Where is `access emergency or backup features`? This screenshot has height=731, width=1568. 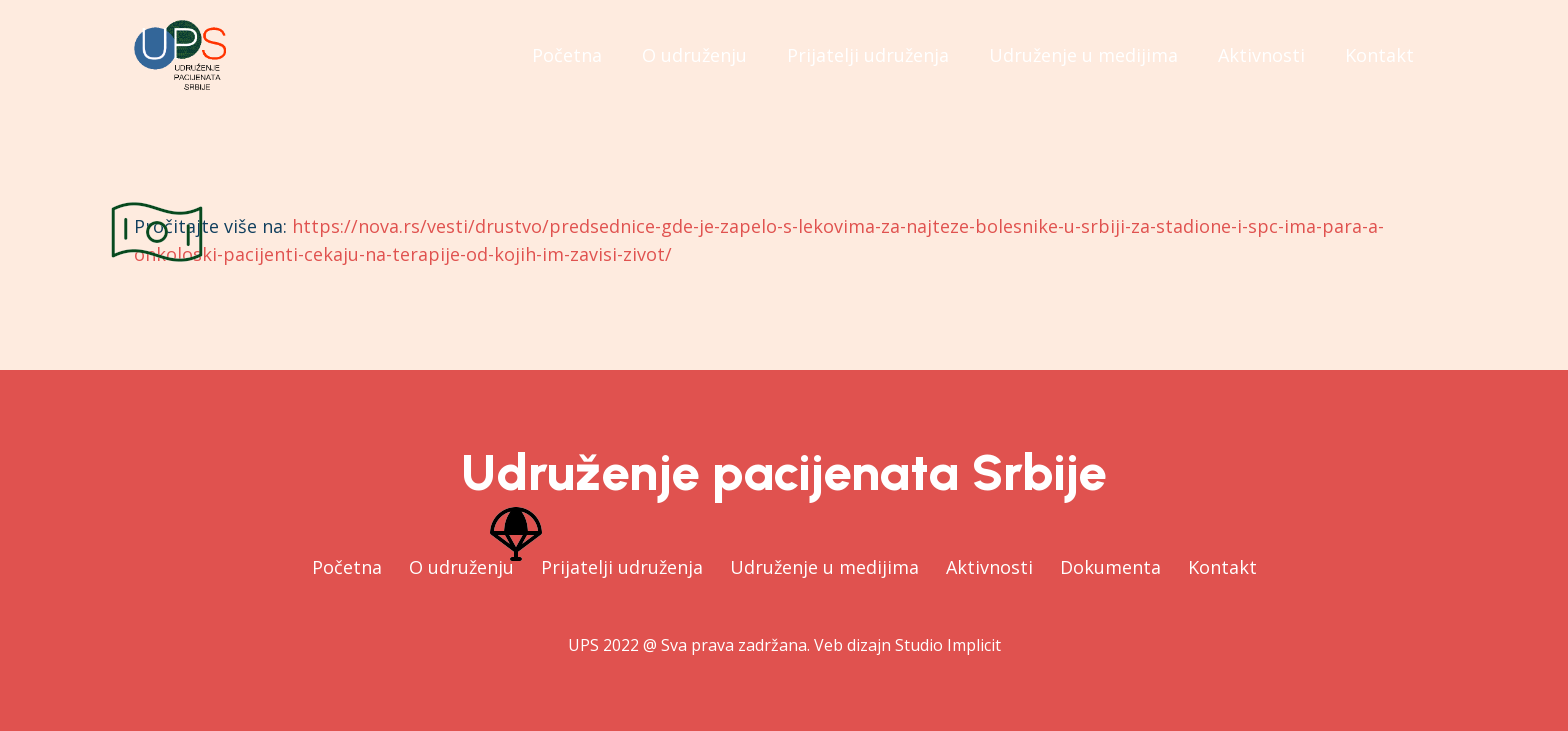
access emergency or backup features is located at coordinates (516, 535).